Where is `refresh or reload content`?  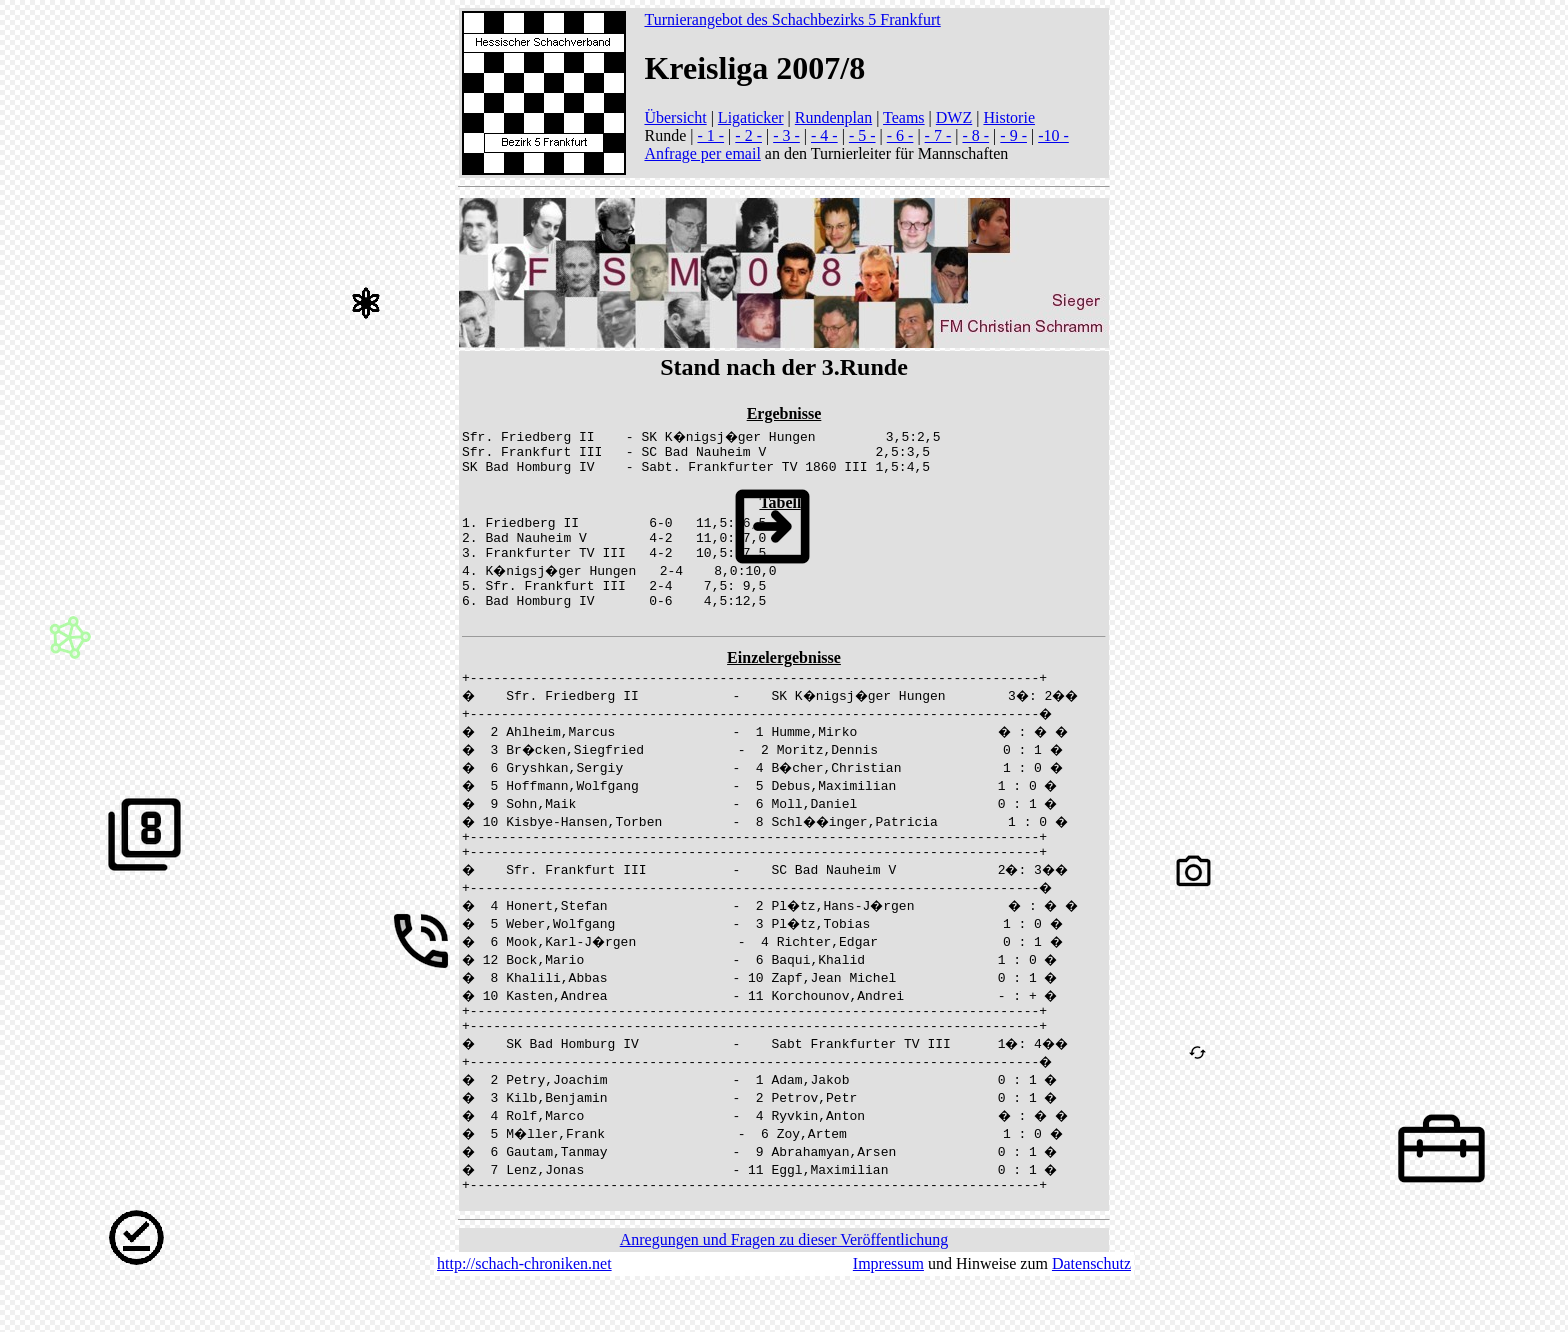 refresh or reload content is located at coordinates (1197, 1052).